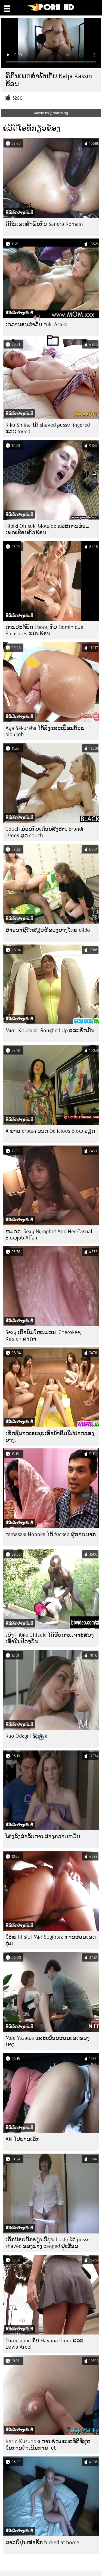 The height and width of the screenshot is (2576, 102). Describe the element at coordinates (27, 207) in the screenshot. I see `yunohost self-hosting platform logo` at that location.